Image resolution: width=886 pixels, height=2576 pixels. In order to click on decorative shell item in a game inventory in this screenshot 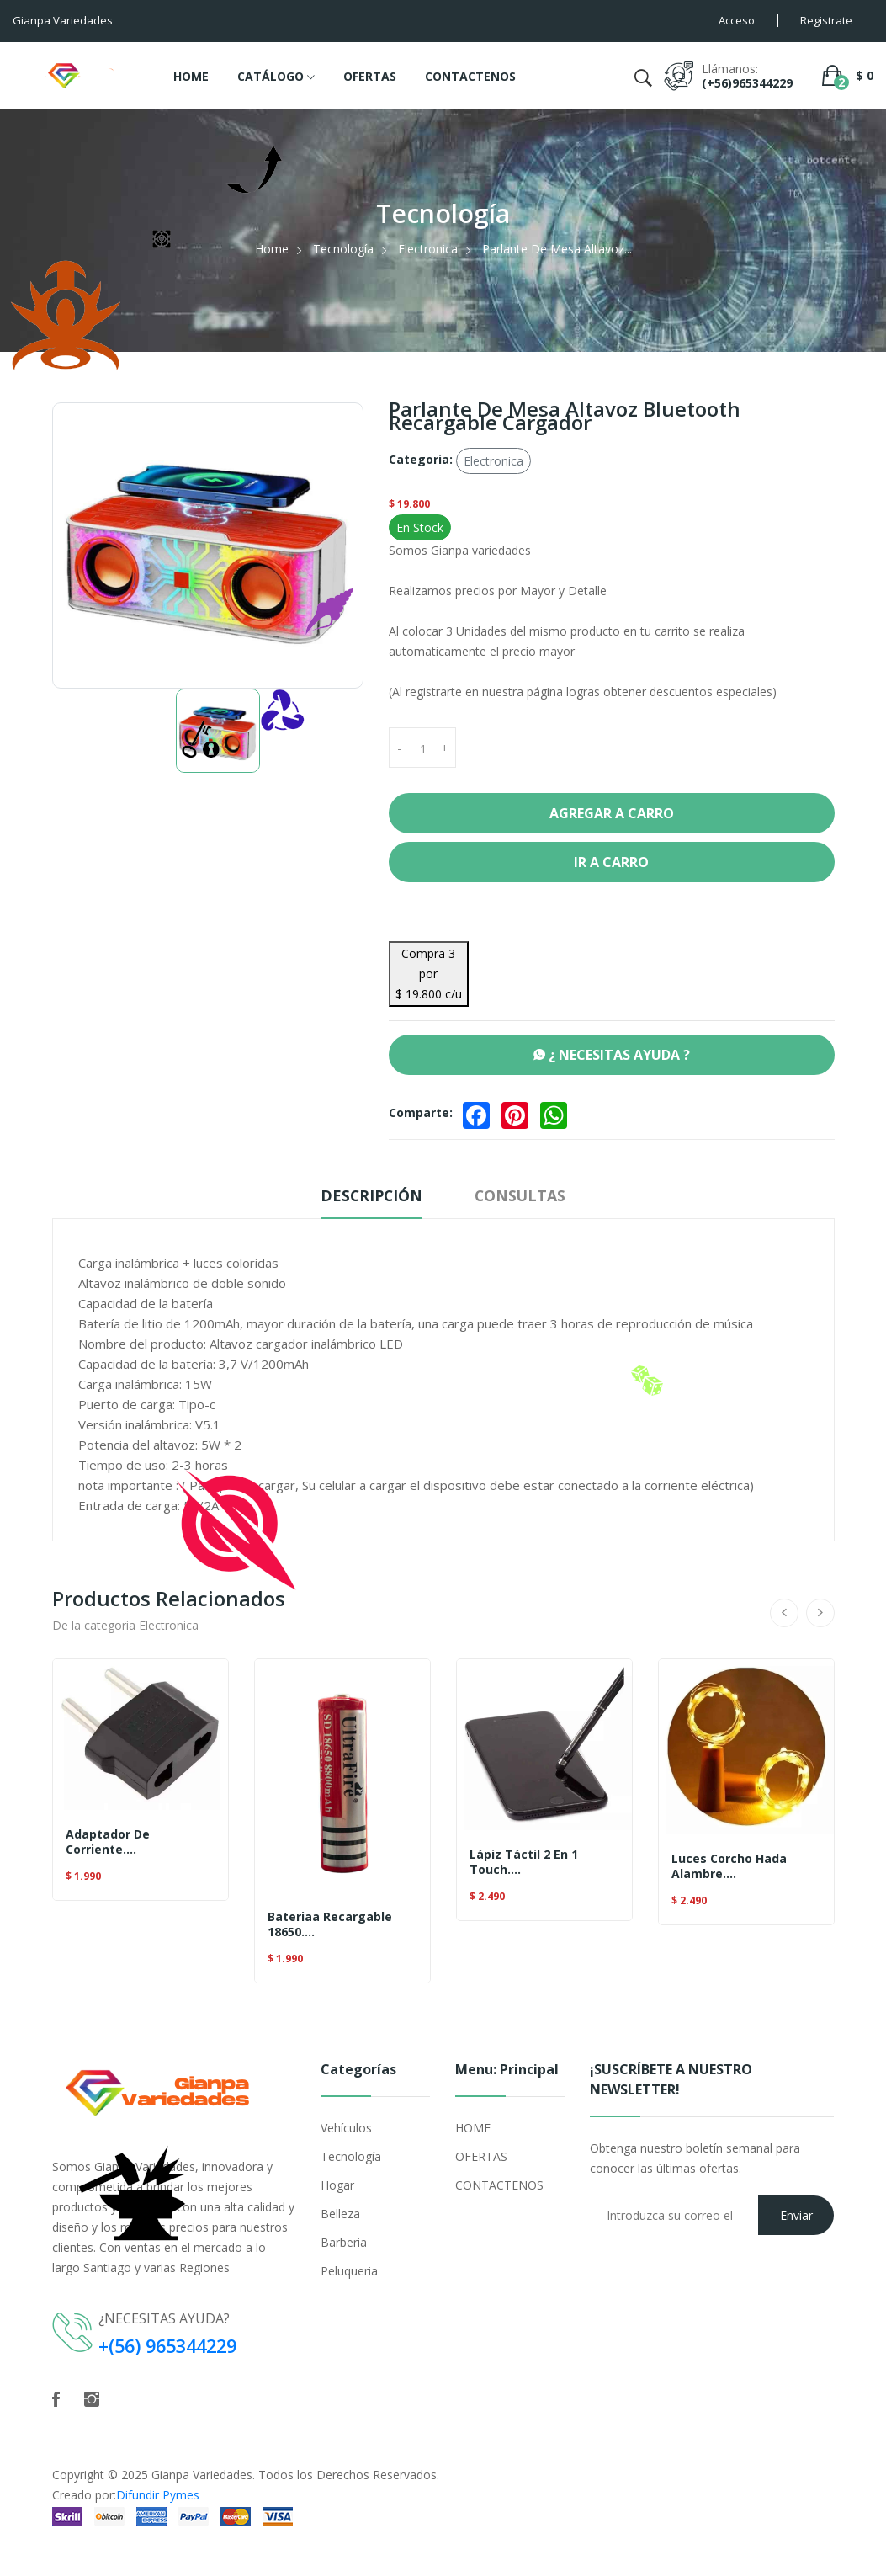, I will do `click(329, 611)`.